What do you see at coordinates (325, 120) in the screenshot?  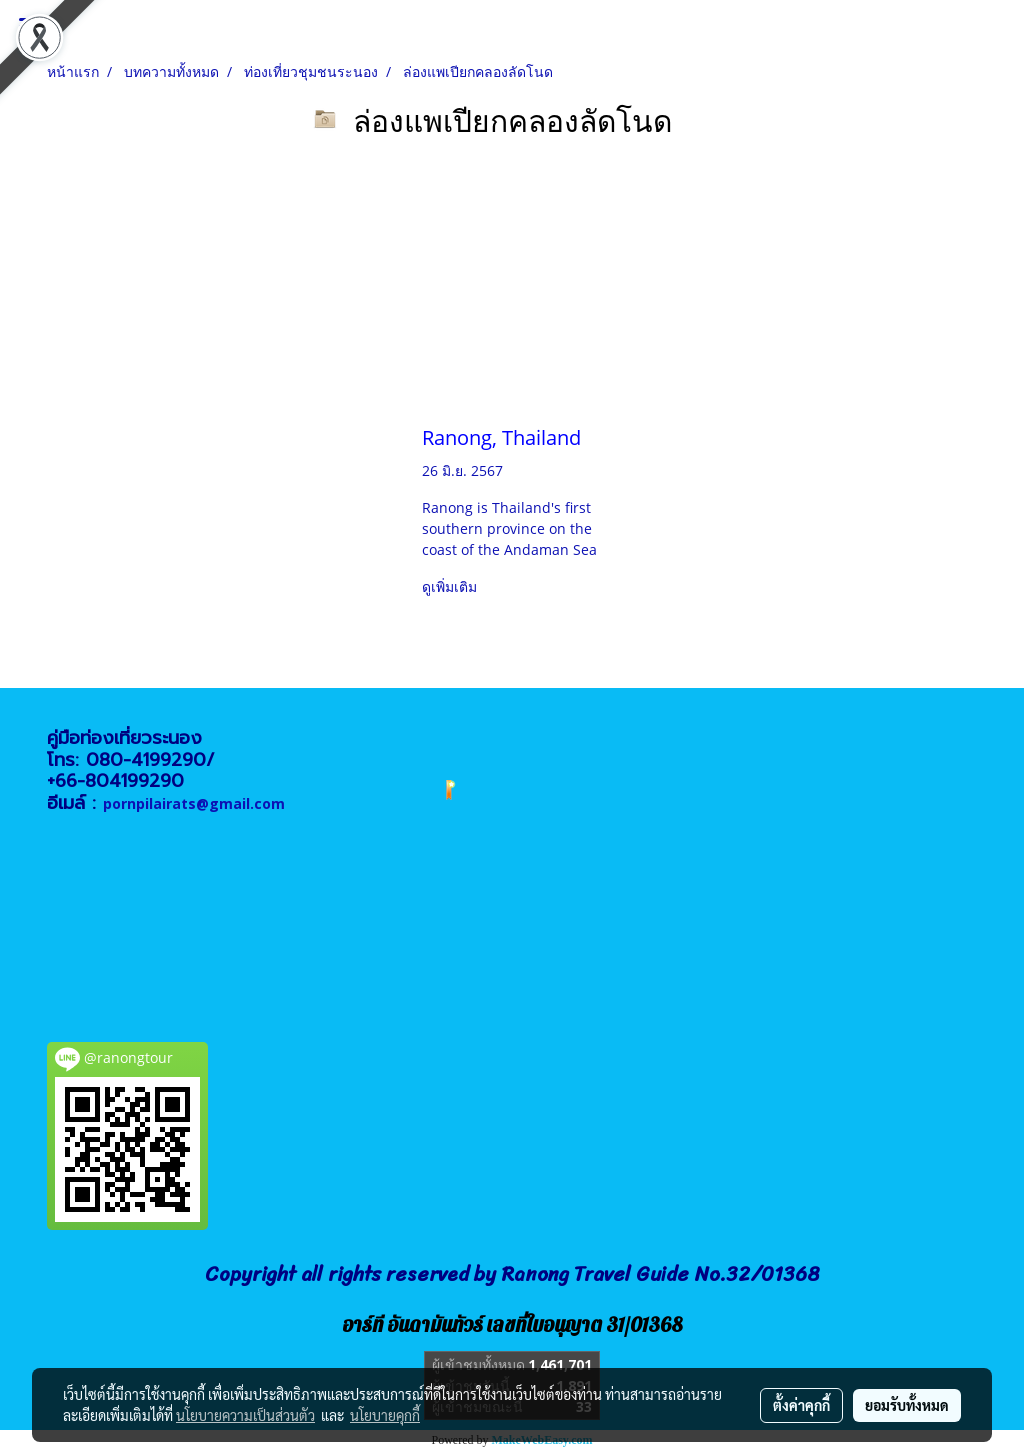 I see `open your documents folder` at bounding box center [325, 120].